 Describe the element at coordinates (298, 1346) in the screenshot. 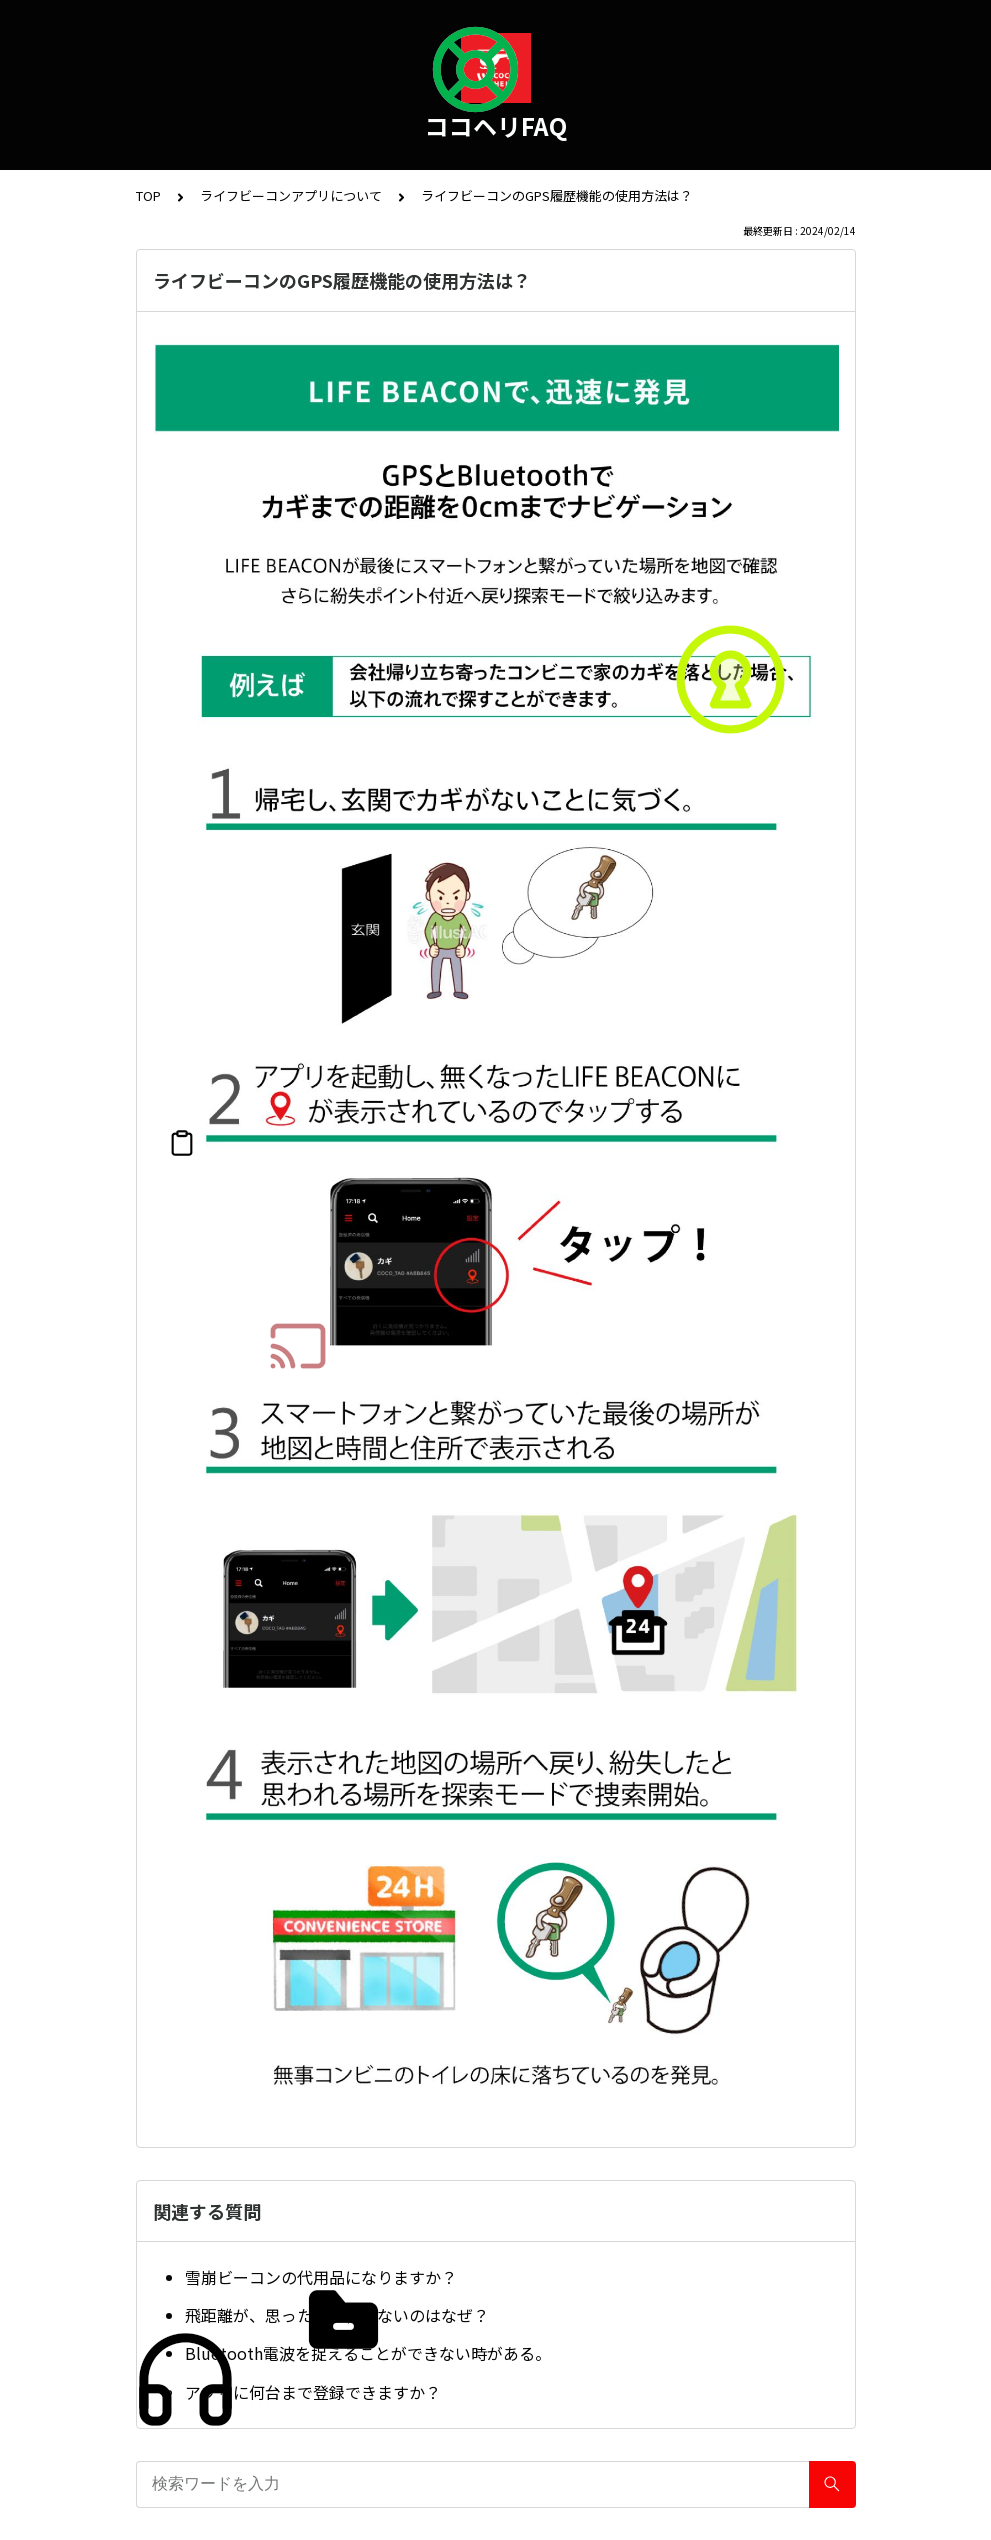

I see `cast media to a nearby device` at that location.